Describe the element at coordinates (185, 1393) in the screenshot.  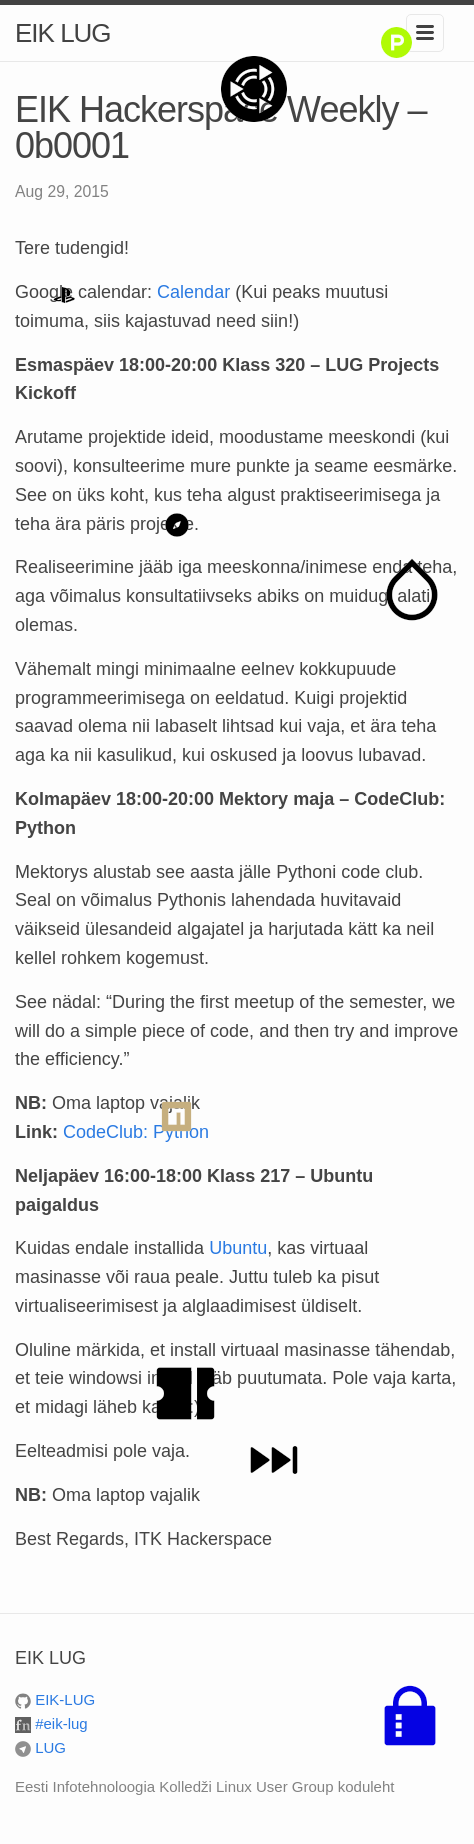
I see `view available coupons or discounts` at that location.